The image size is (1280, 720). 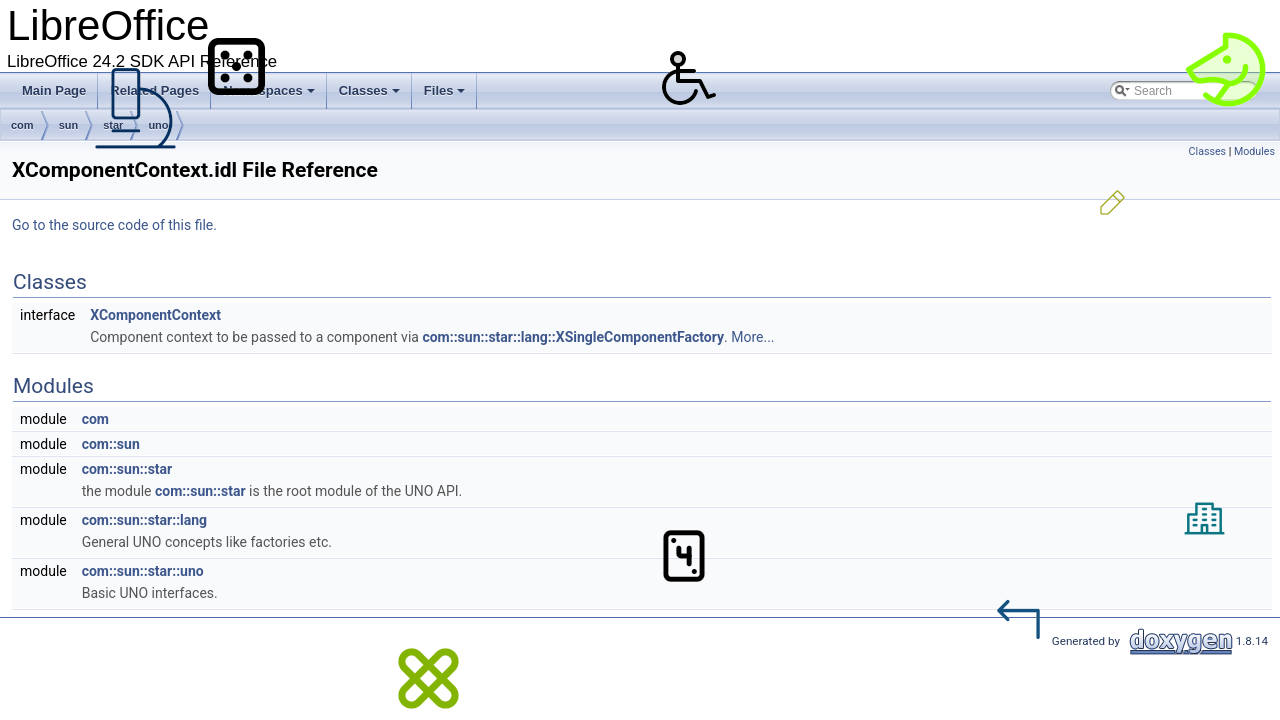 I want to click on roll dice or generate random number, so click(x=236, y=66).